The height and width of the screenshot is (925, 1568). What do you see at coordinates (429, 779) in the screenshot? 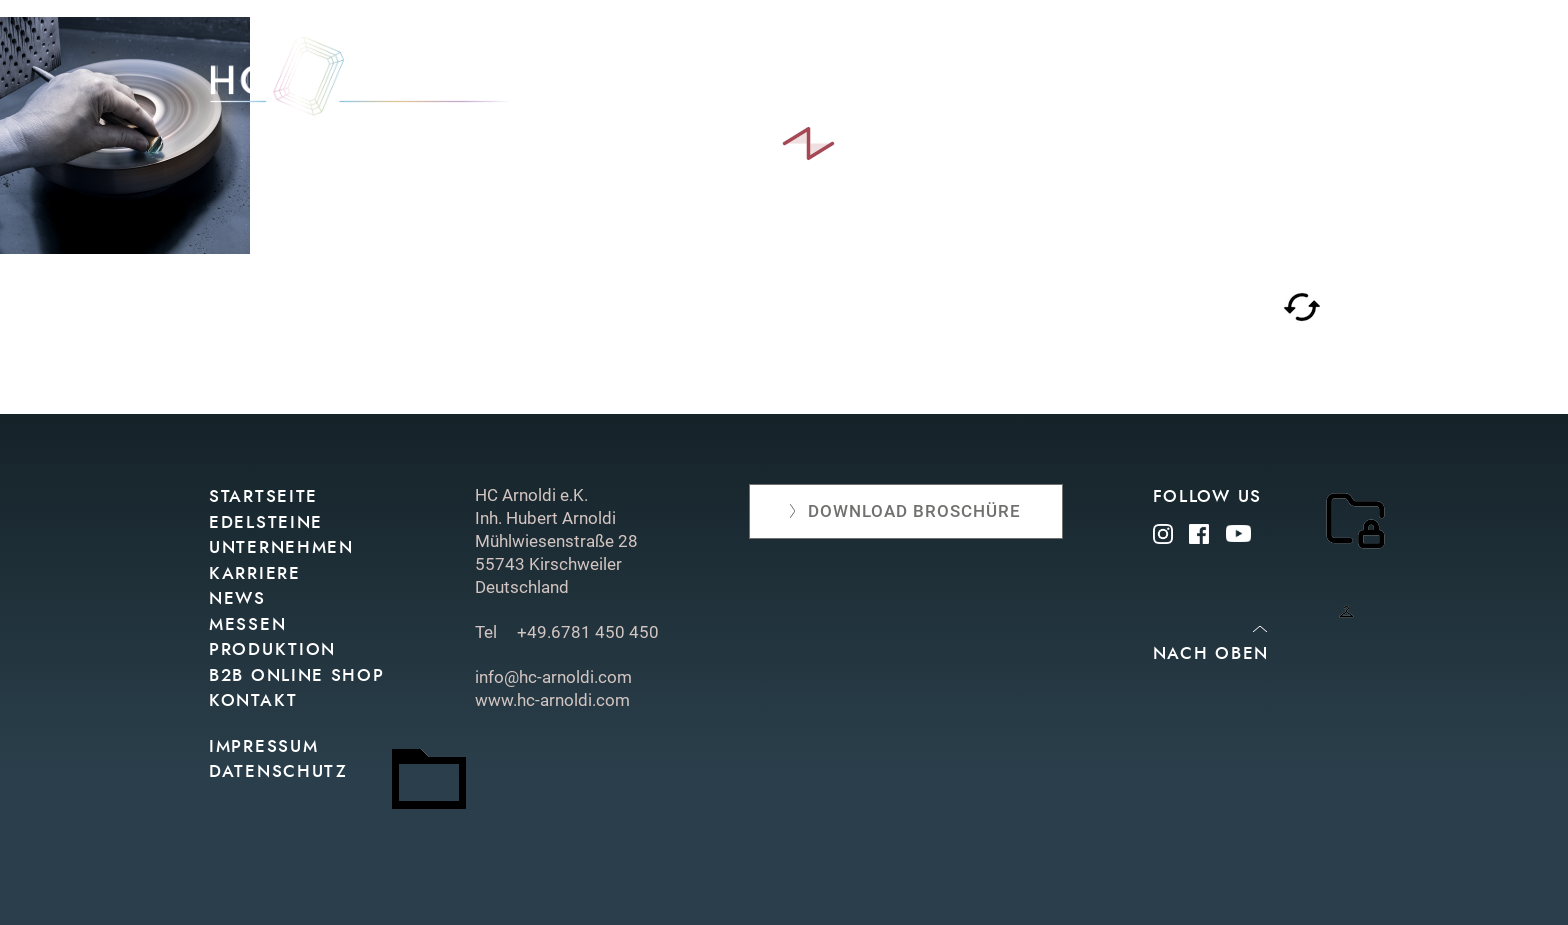
I see `open folder to view contents` at bounding box center [429, 779].